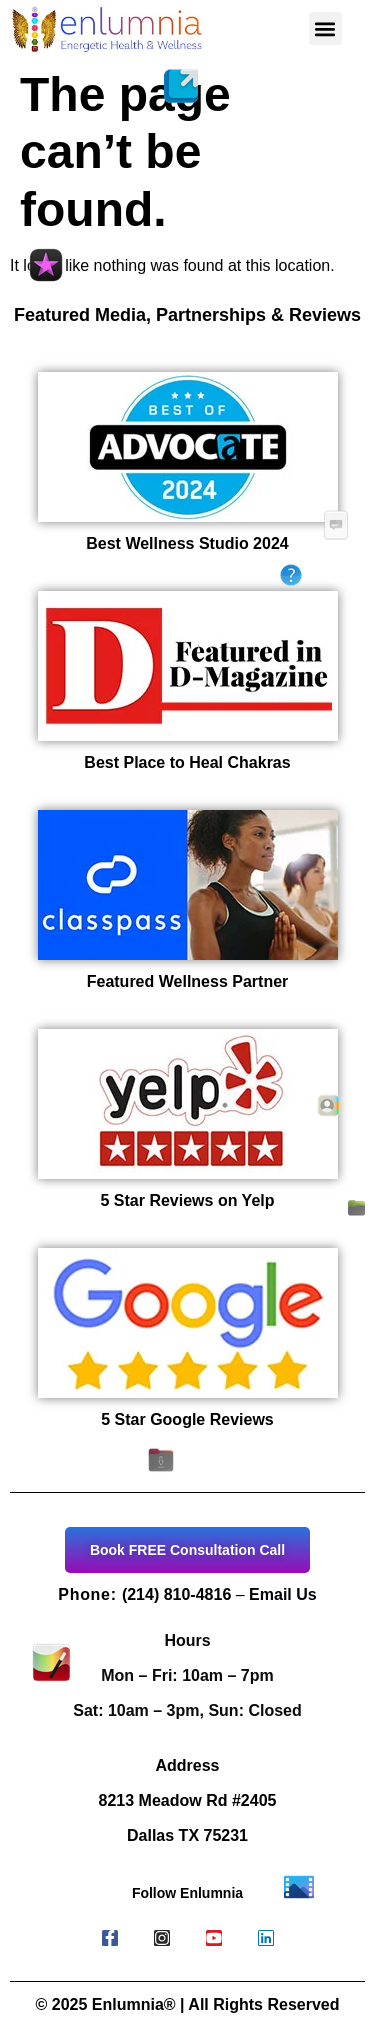 This screenshot has height=2038, width=375. What do you see at coordinates (356, 1207) in the screenshot?
I see `indicates a valid drop target for dragging files` at bounding box center [356, 1207].